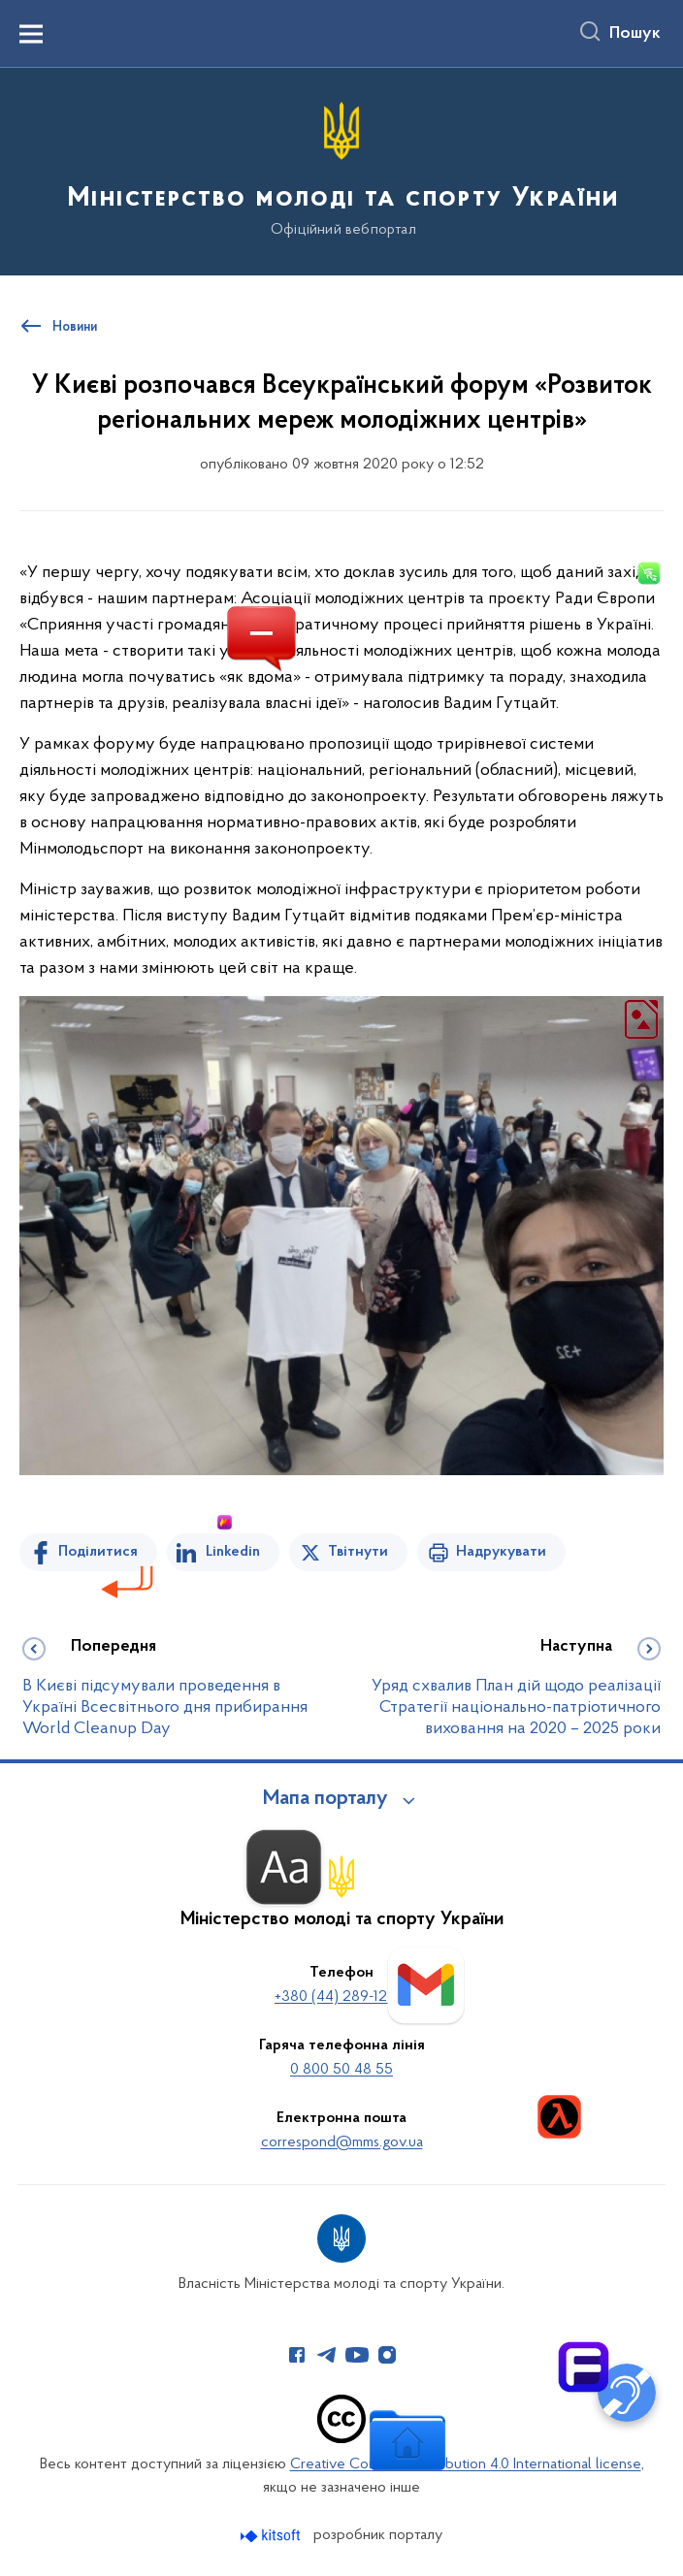 The width and height of the screenshot is (683, 2576). I want to click on open flameshot screenshot tool, so click(224, 1522).